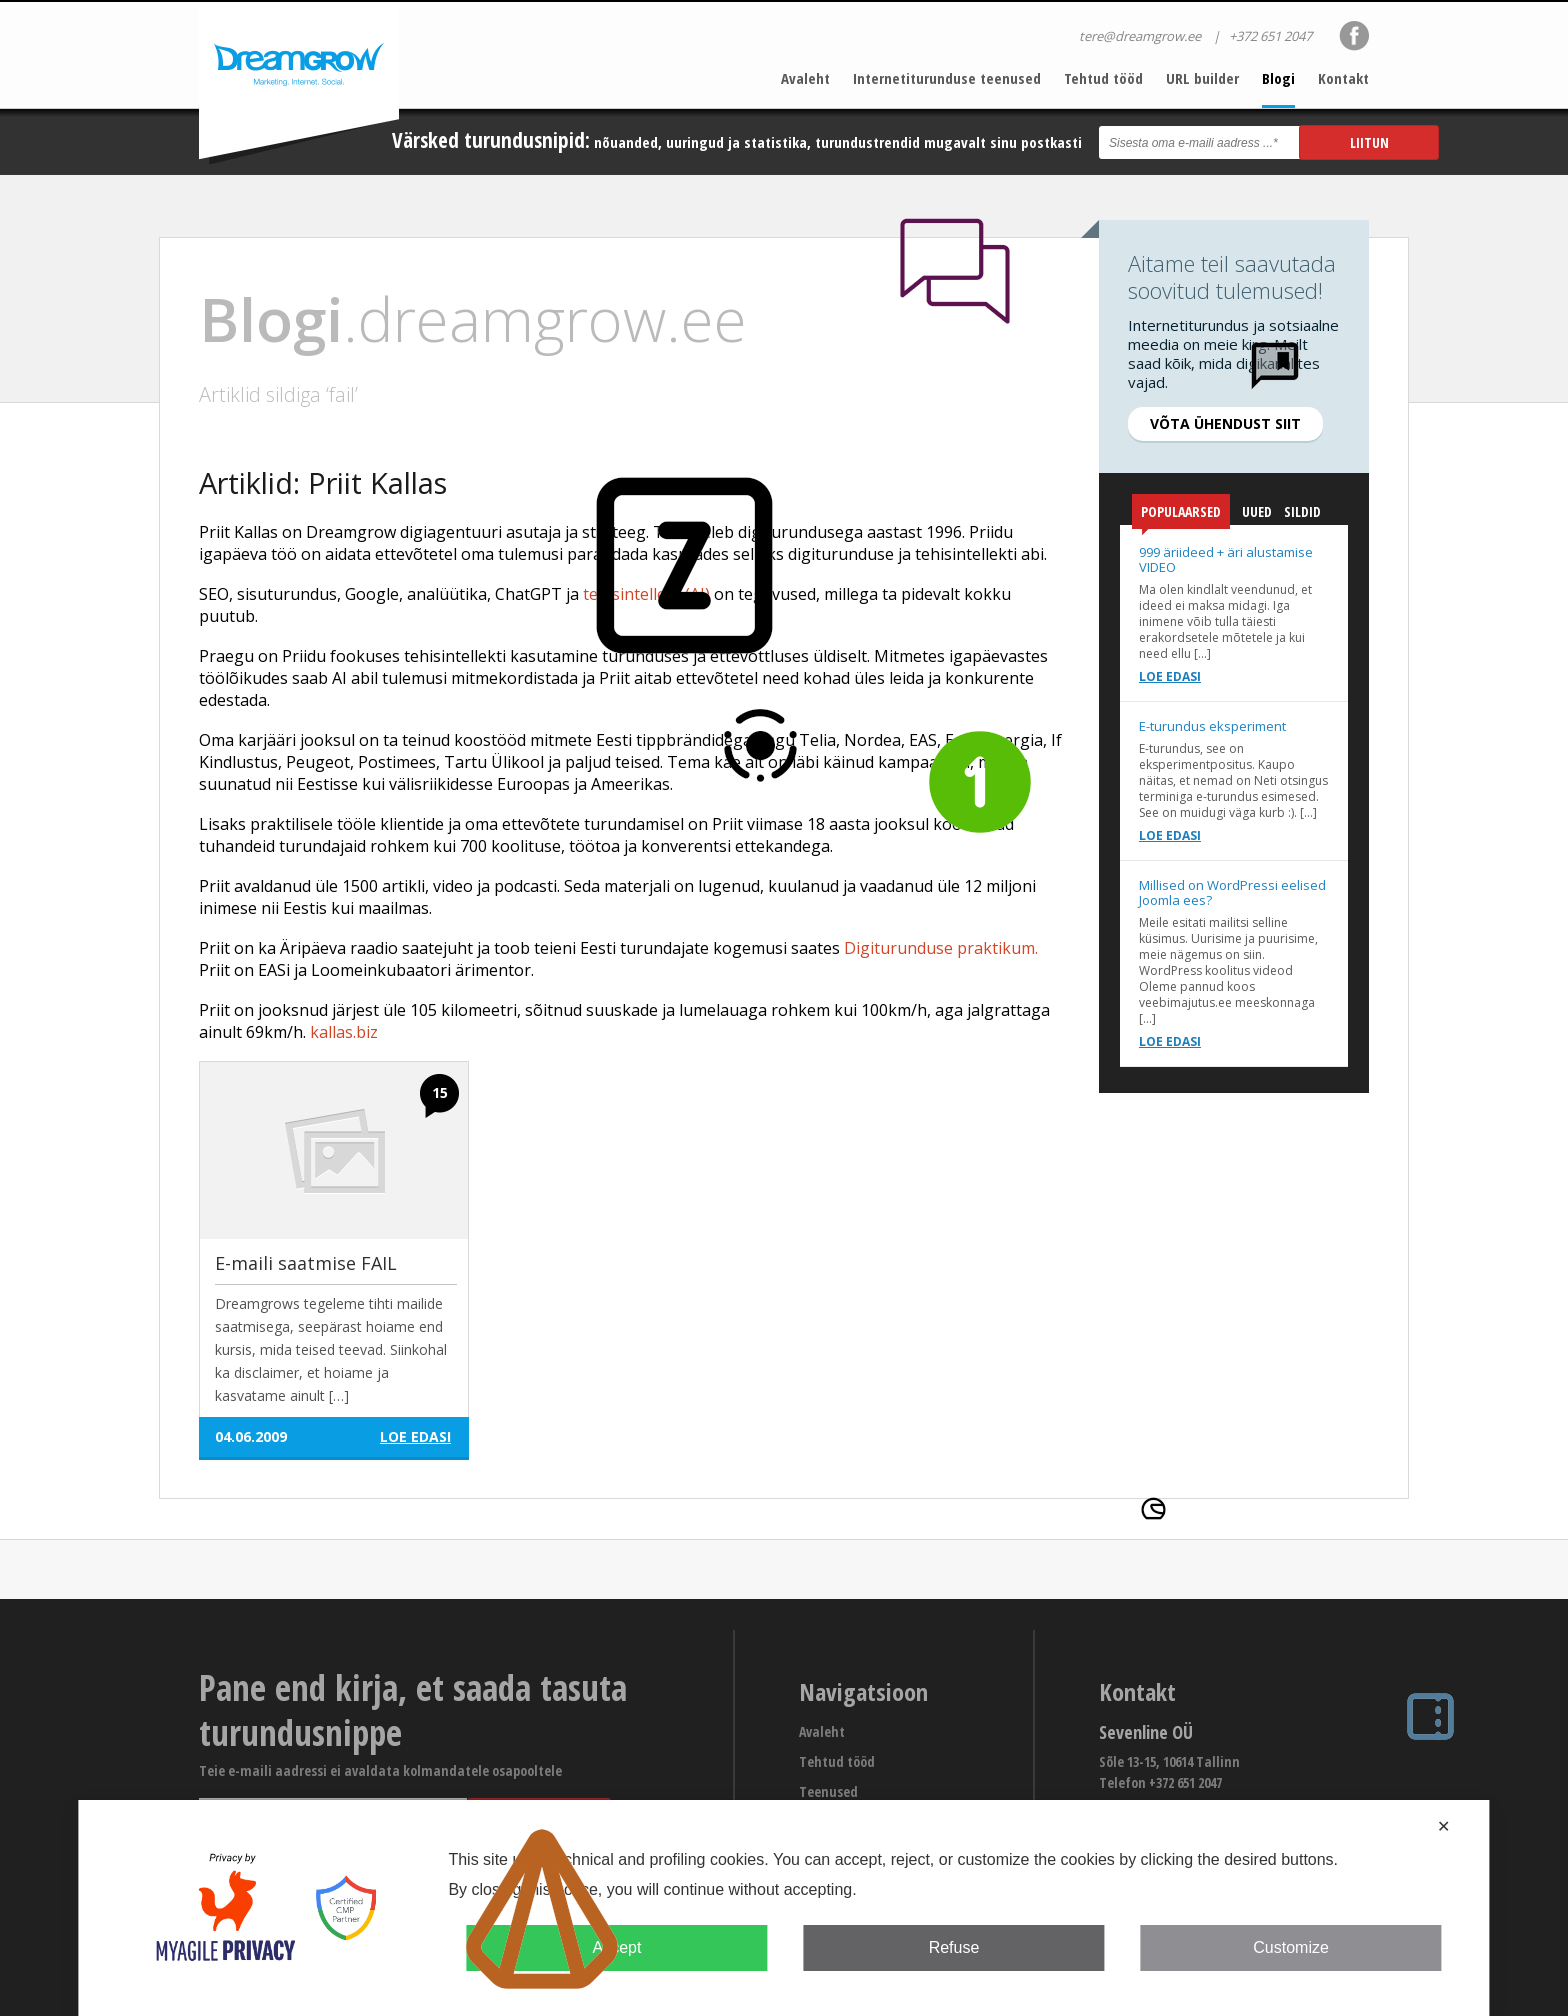 Image resolution: width=1568 pixels, height=2016 pixels. Describe the element at coordinates (1275, 366) in the screenshot. I see `access your saved messages` at that location.